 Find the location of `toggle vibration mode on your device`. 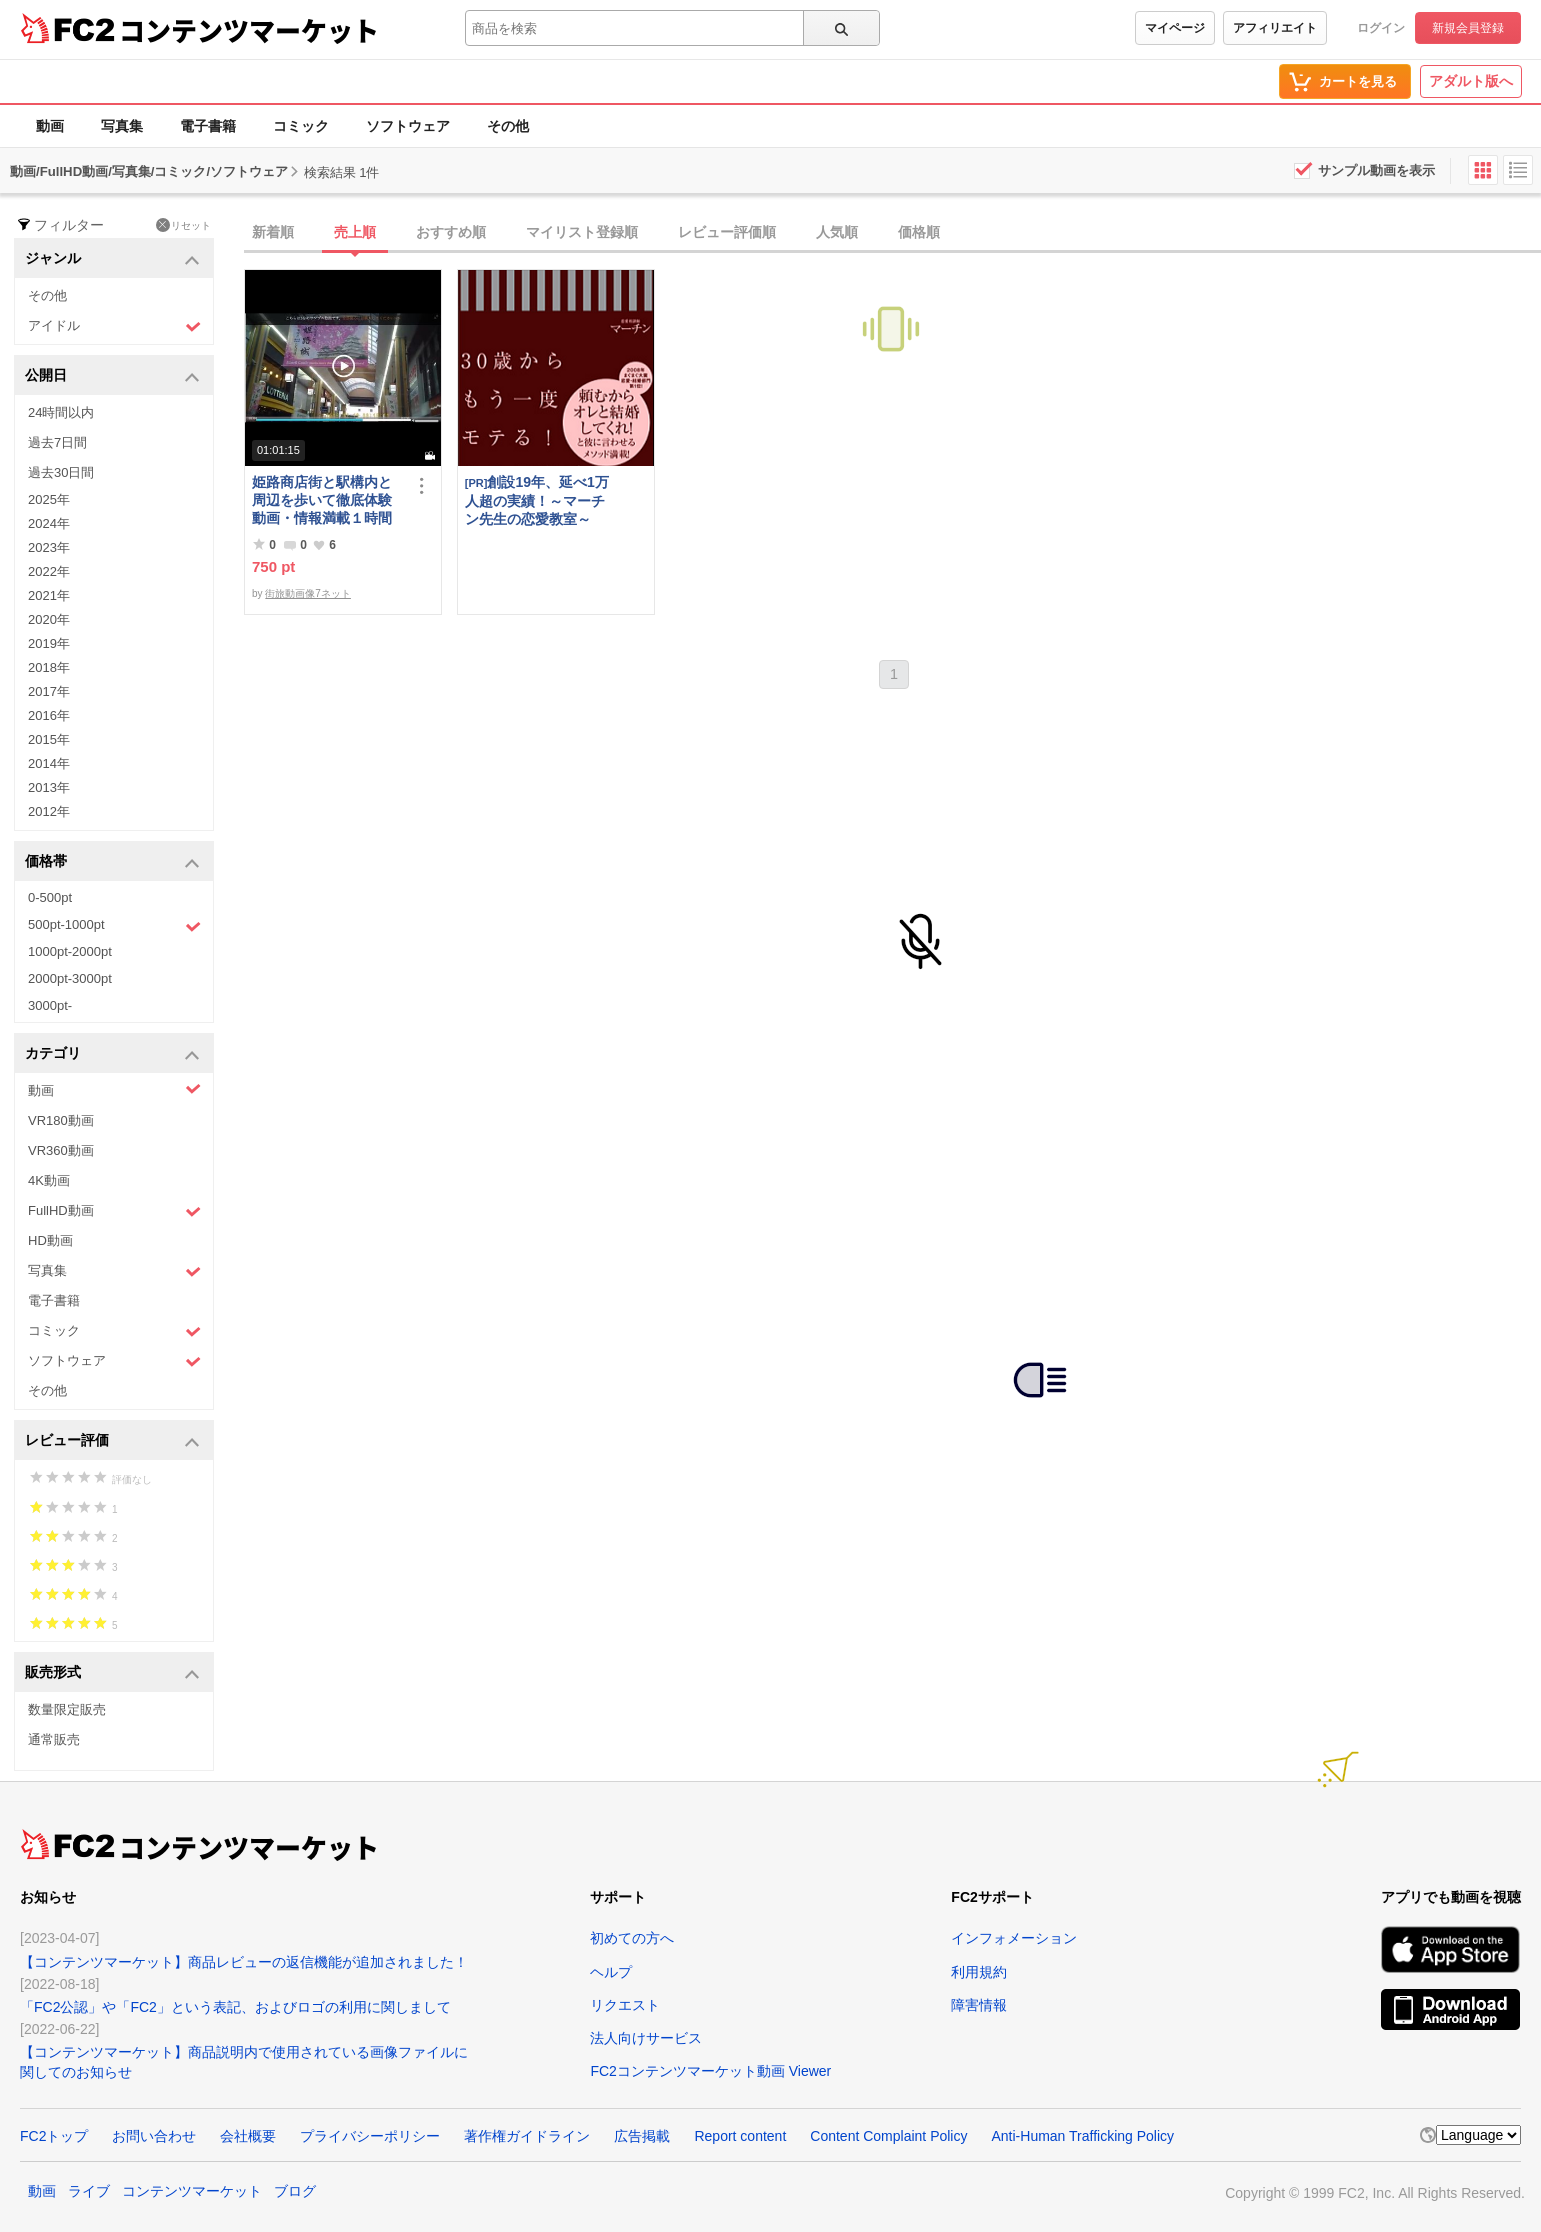

toggle vibration mode on your device is located at coordinates (891, 329).